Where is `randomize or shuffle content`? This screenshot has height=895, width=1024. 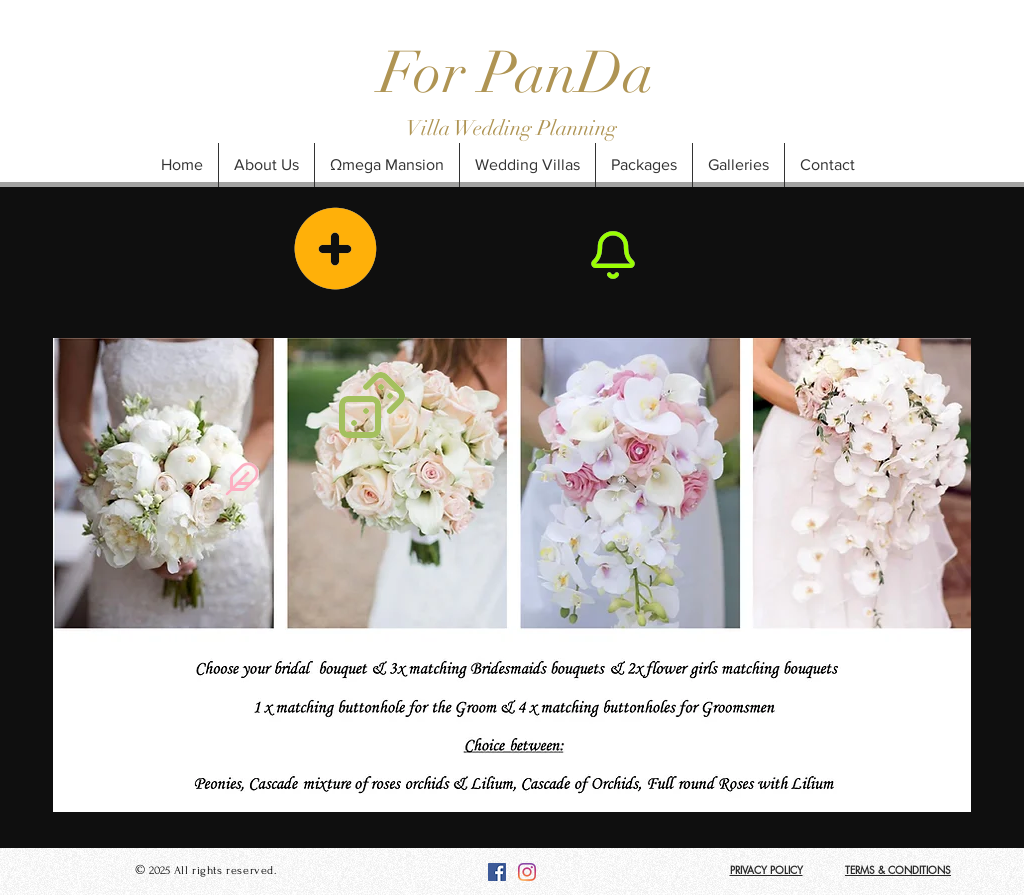
randomize or shuffle content is located at coordinates (372, 405).